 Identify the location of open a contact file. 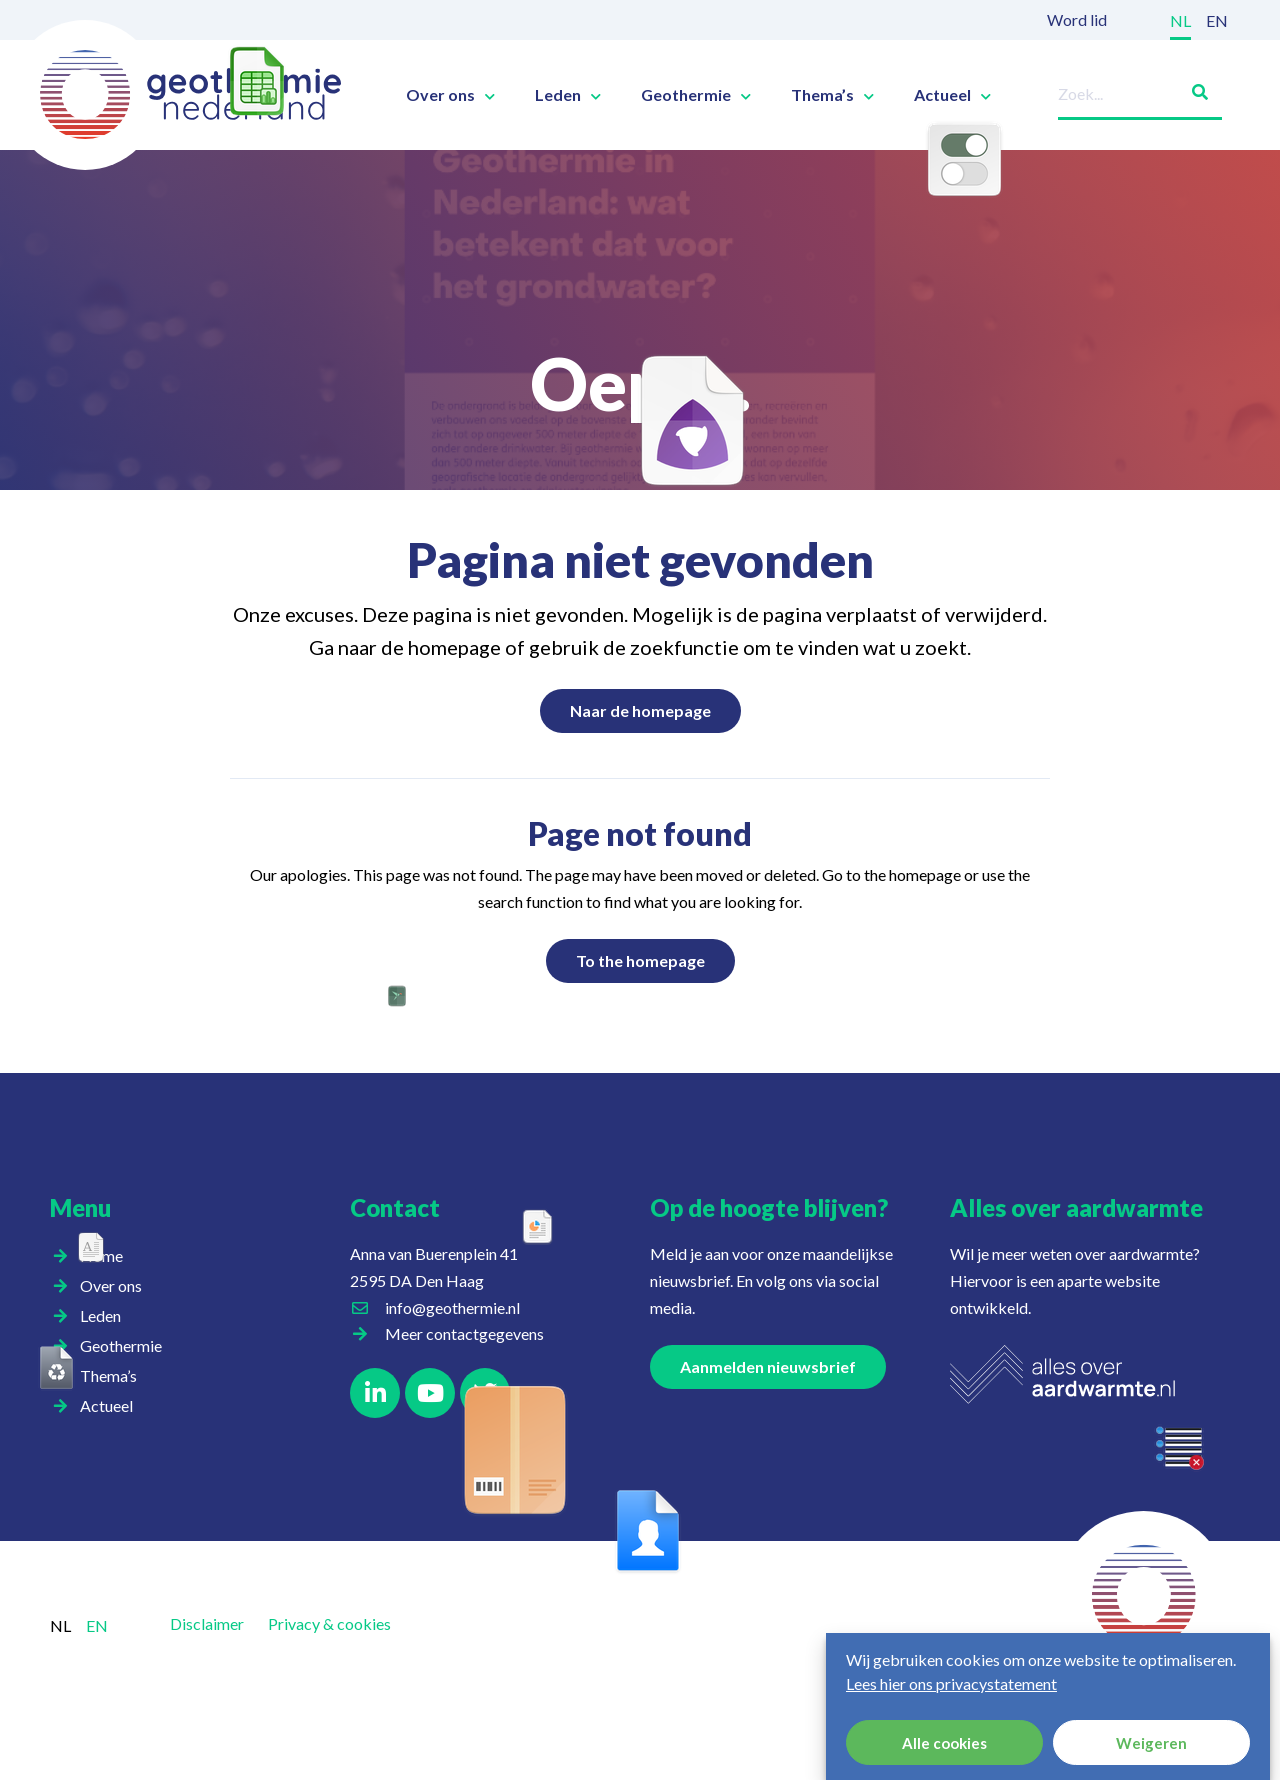
(648, 1532).